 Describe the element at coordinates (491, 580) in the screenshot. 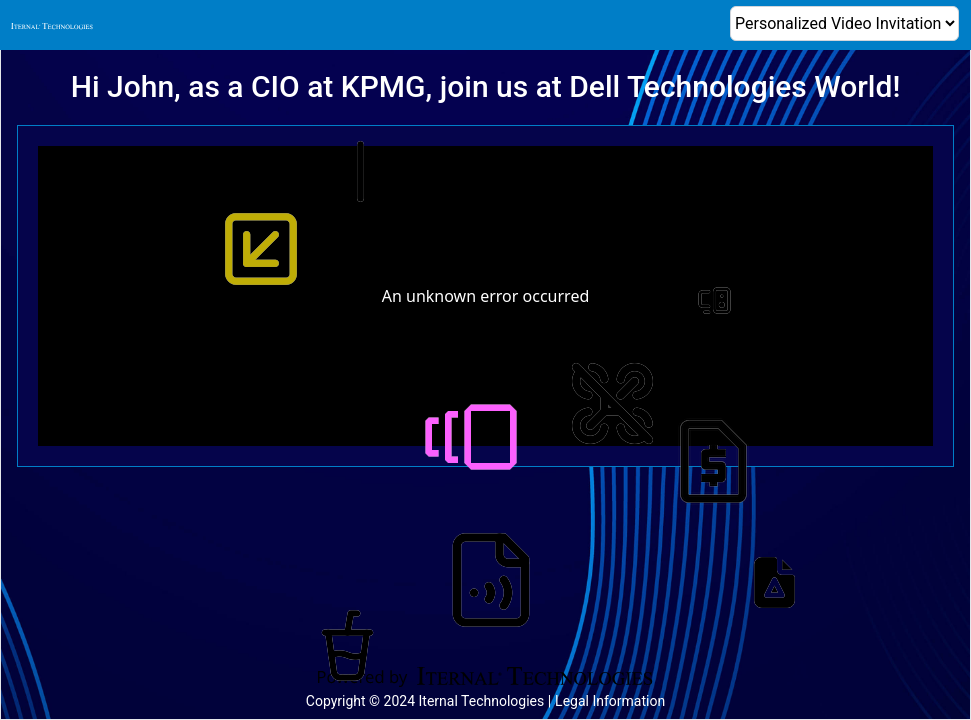

I see `open audio file` at that location.